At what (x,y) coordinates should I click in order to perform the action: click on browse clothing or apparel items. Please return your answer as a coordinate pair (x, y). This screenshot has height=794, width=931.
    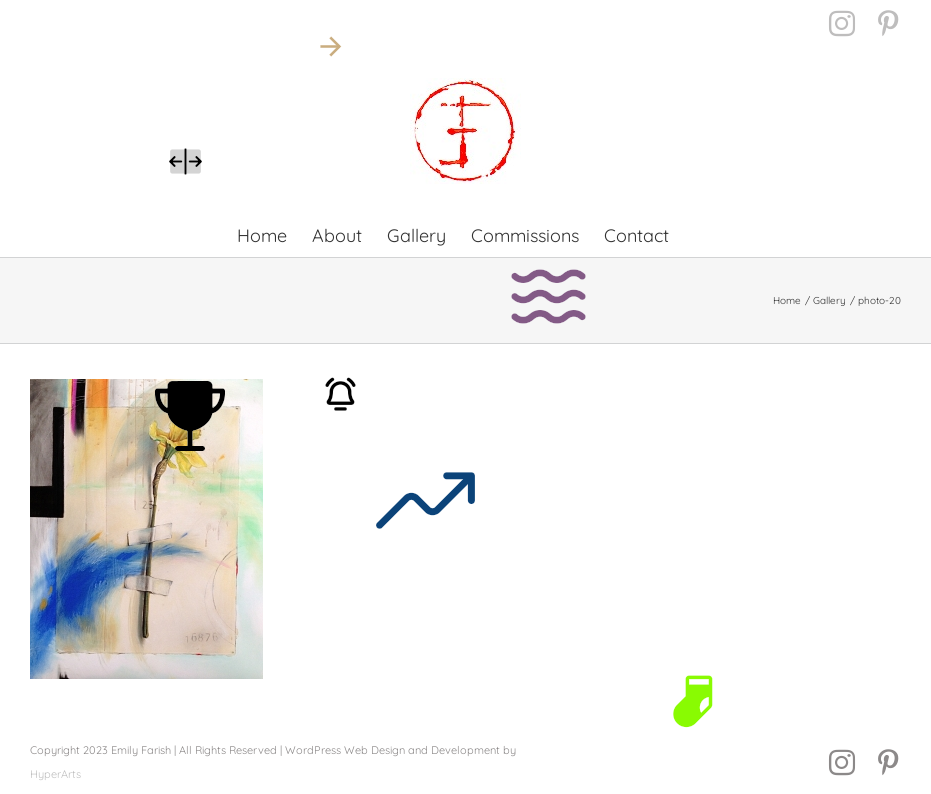
    Looking at the image, I should click on (694, 700).